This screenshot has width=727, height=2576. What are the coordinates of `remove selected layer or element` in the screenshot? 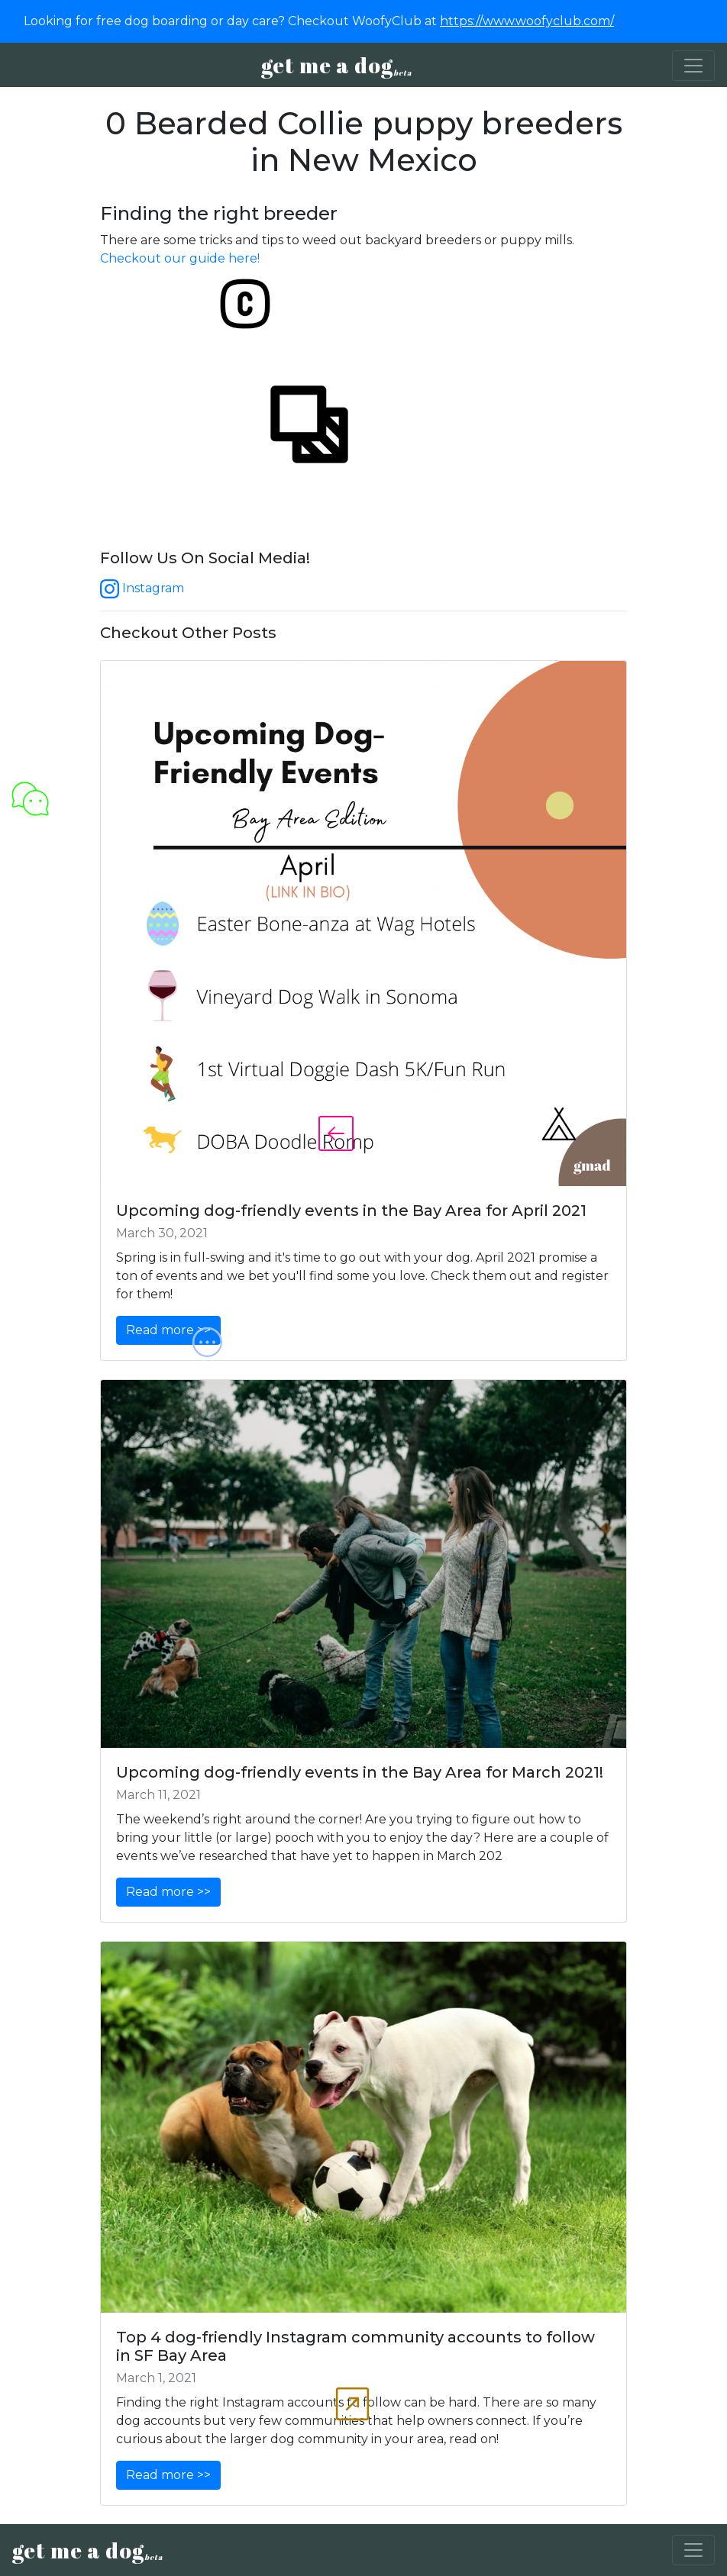 It's located at (309, 424).